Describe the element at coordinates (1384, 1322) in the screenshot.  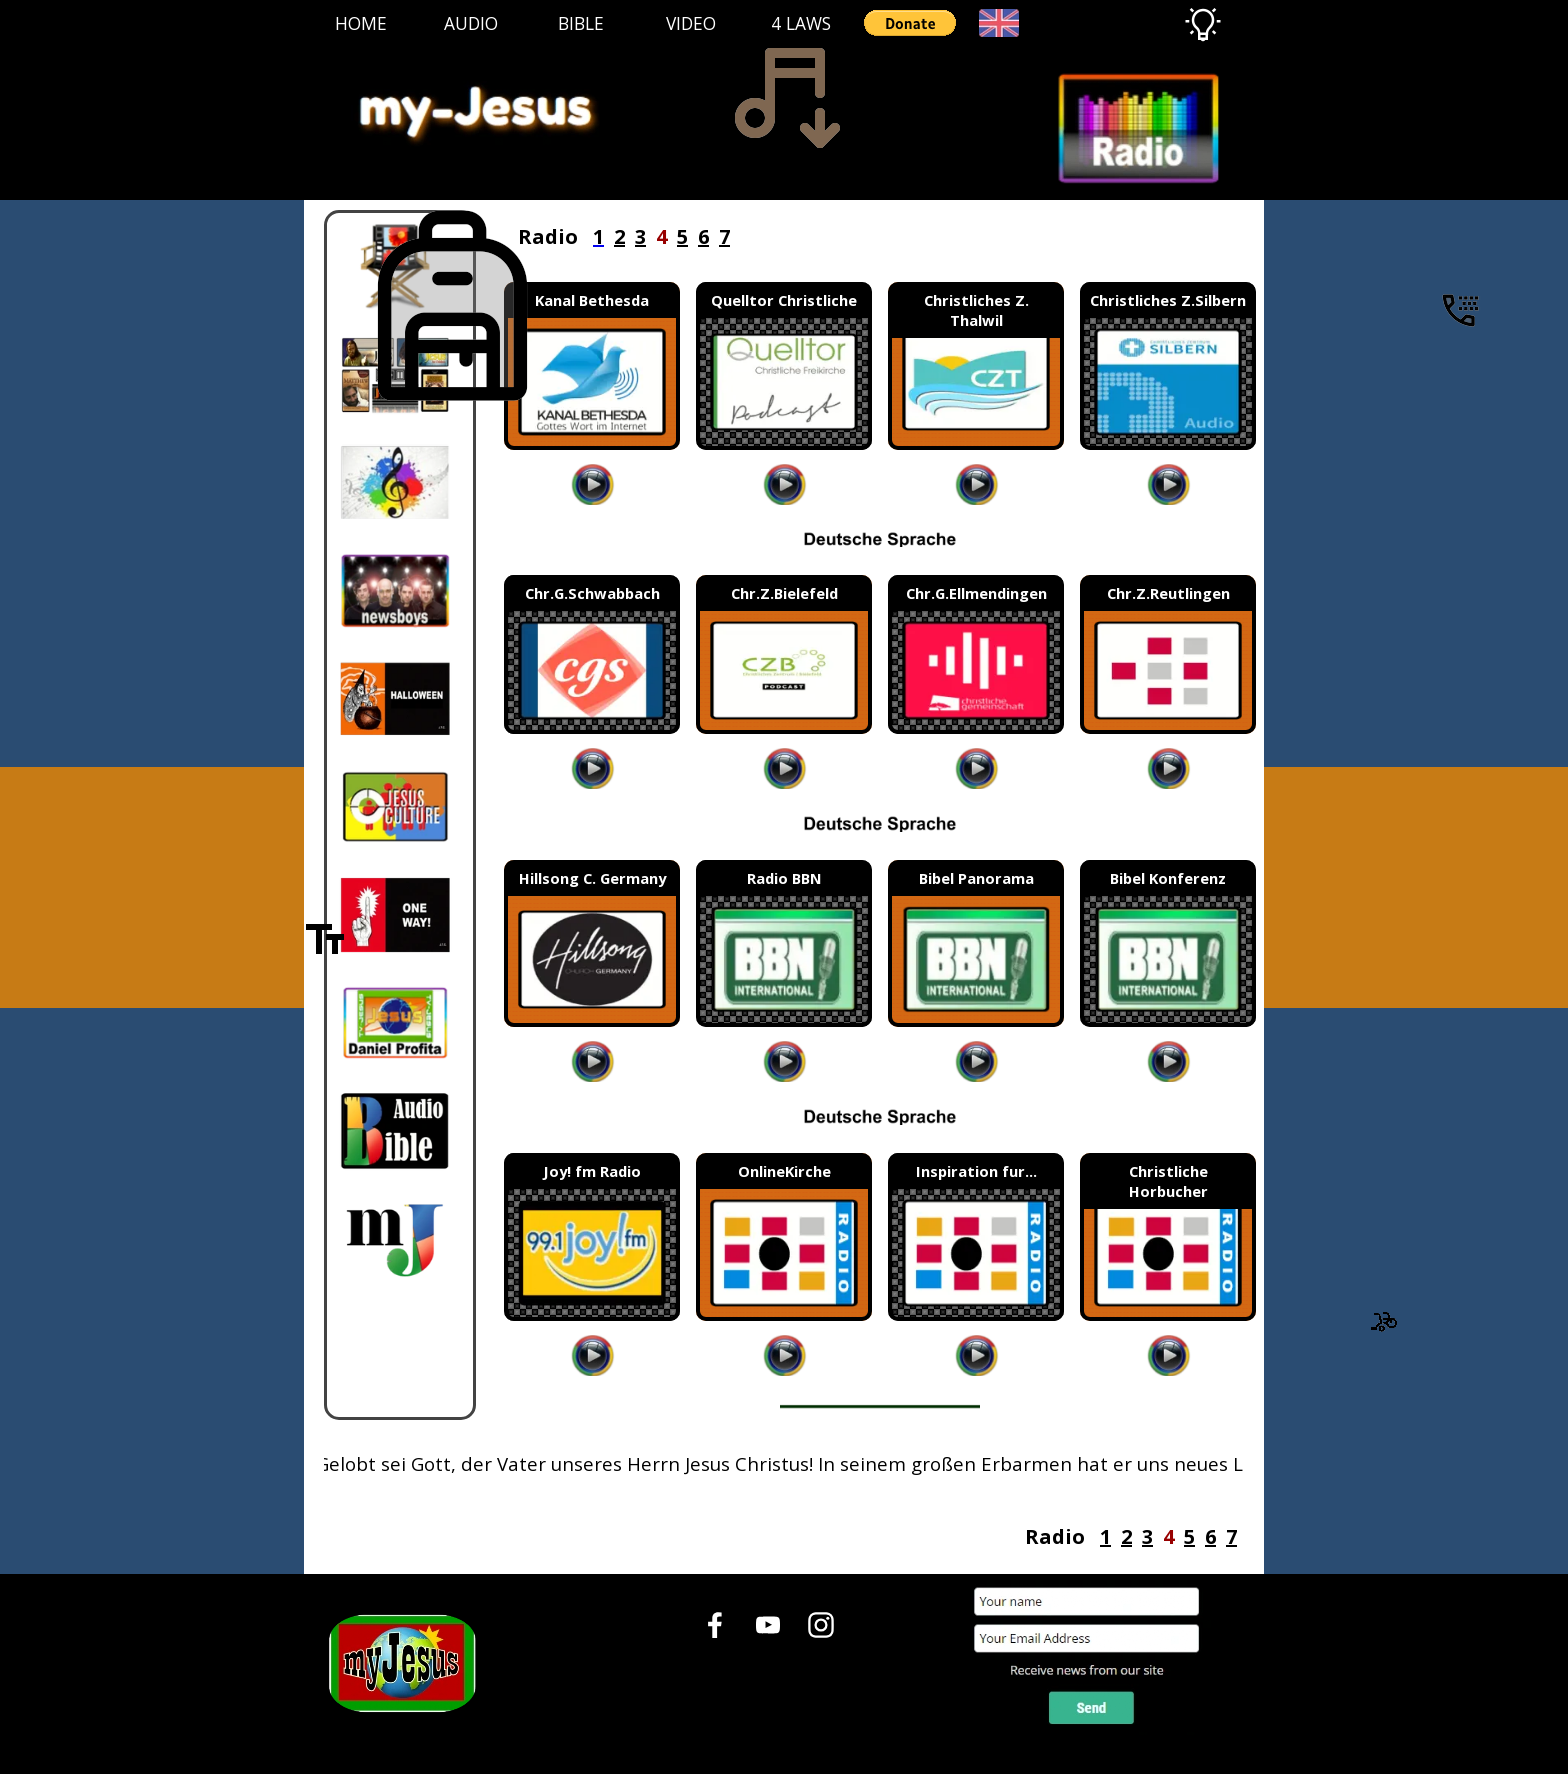
I see `view bike and scooter rental options` at that location.